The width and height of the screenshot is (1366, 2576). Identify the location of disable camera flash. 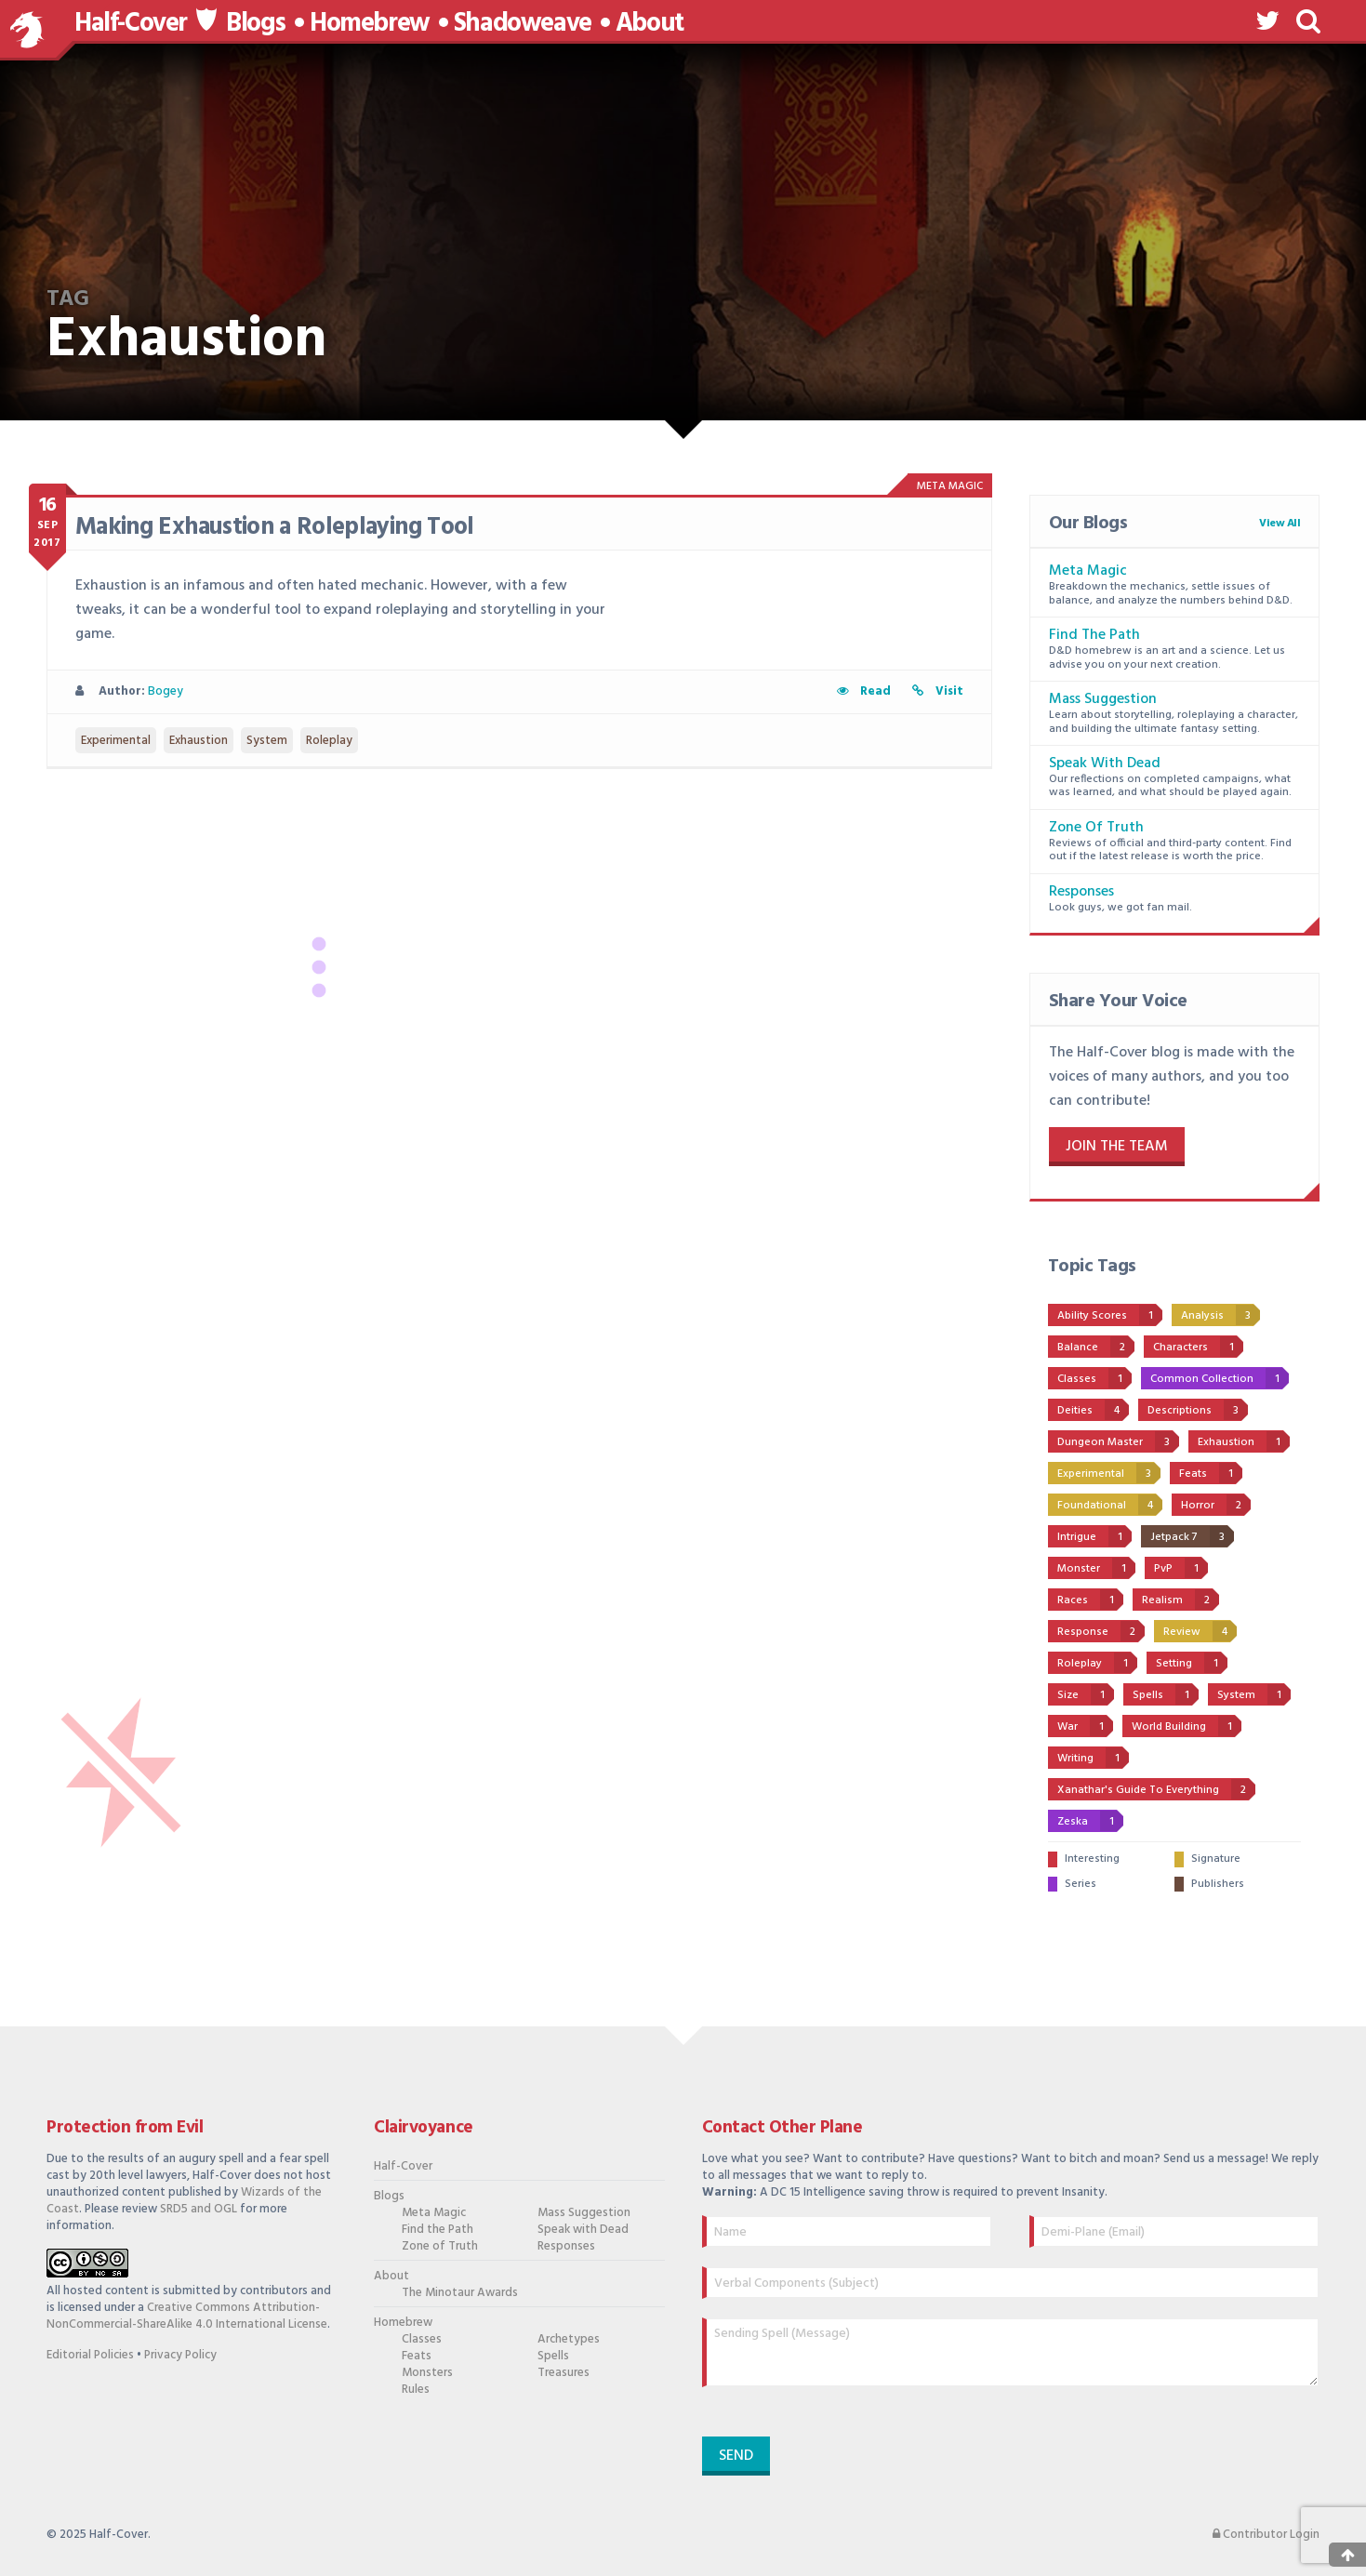
(121, 1773).